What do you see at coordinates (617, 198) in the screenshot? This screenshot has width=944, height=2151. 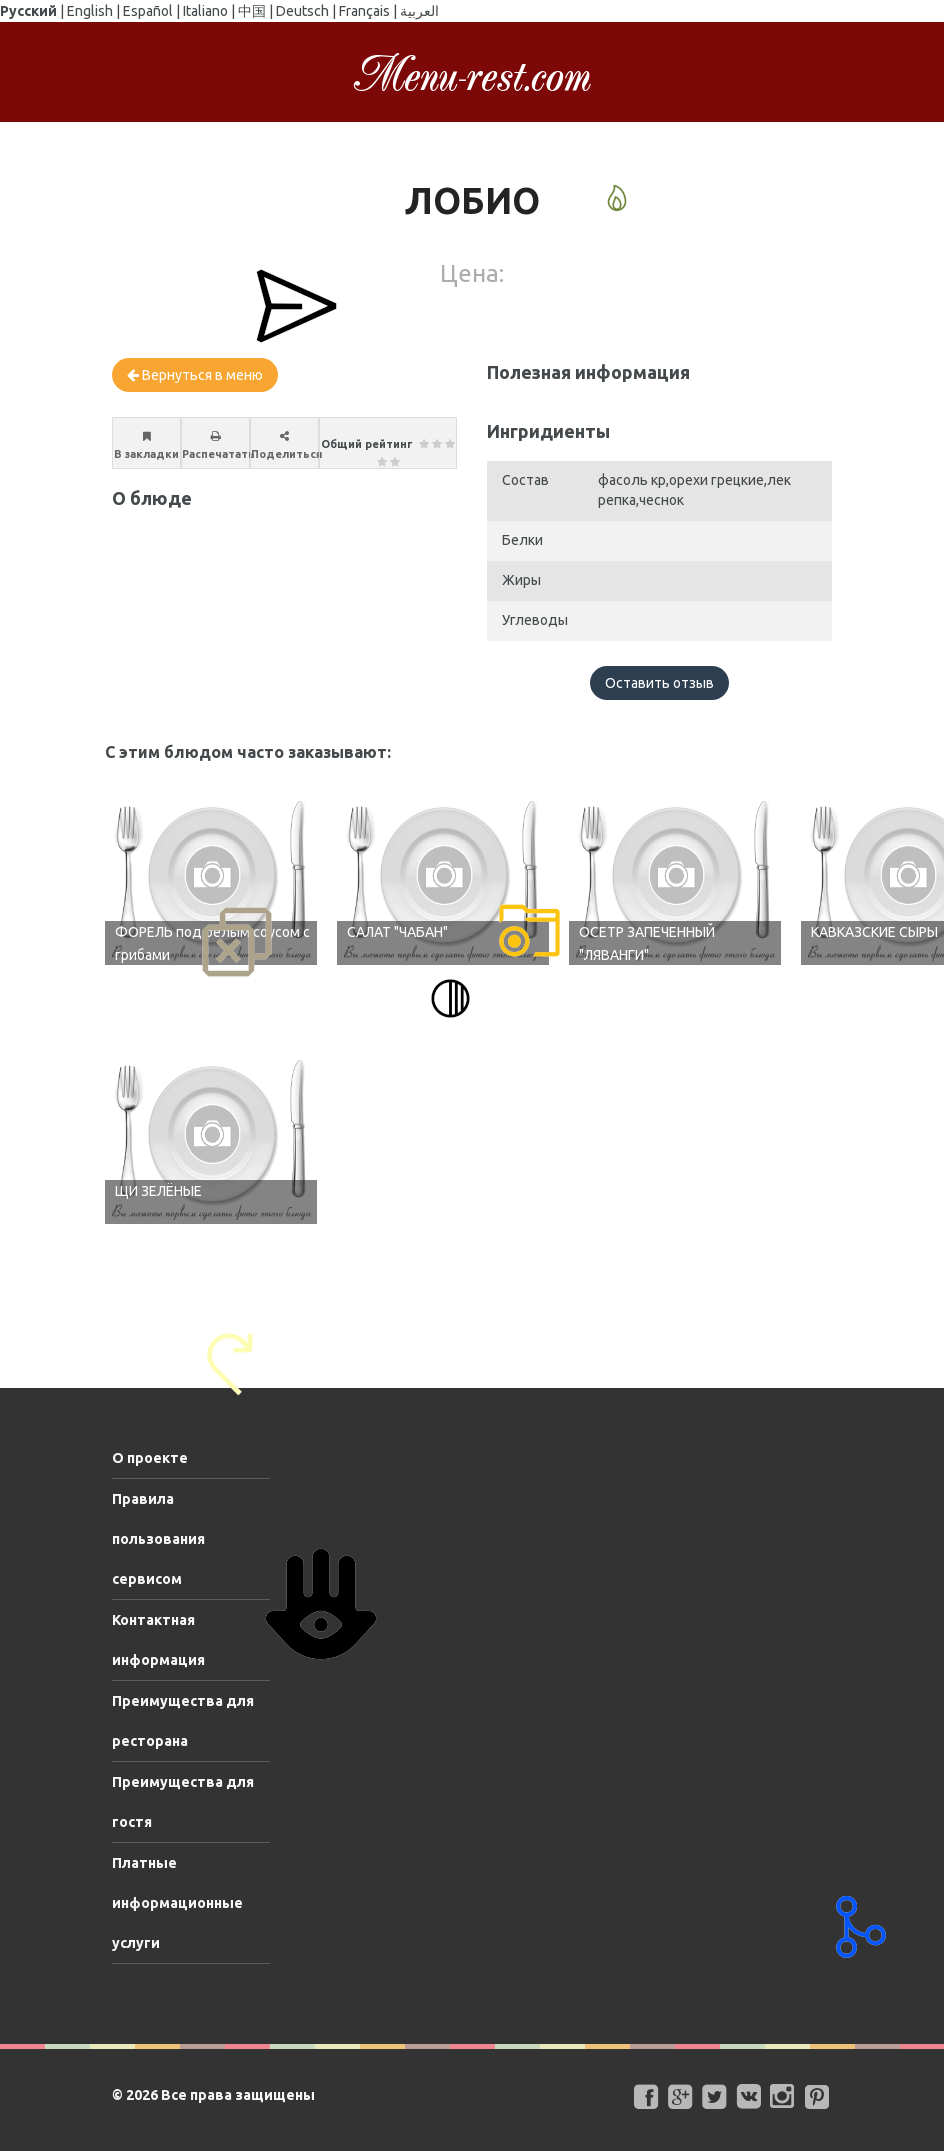 I see `view trending or hot content` at bounding box center [617, 198].